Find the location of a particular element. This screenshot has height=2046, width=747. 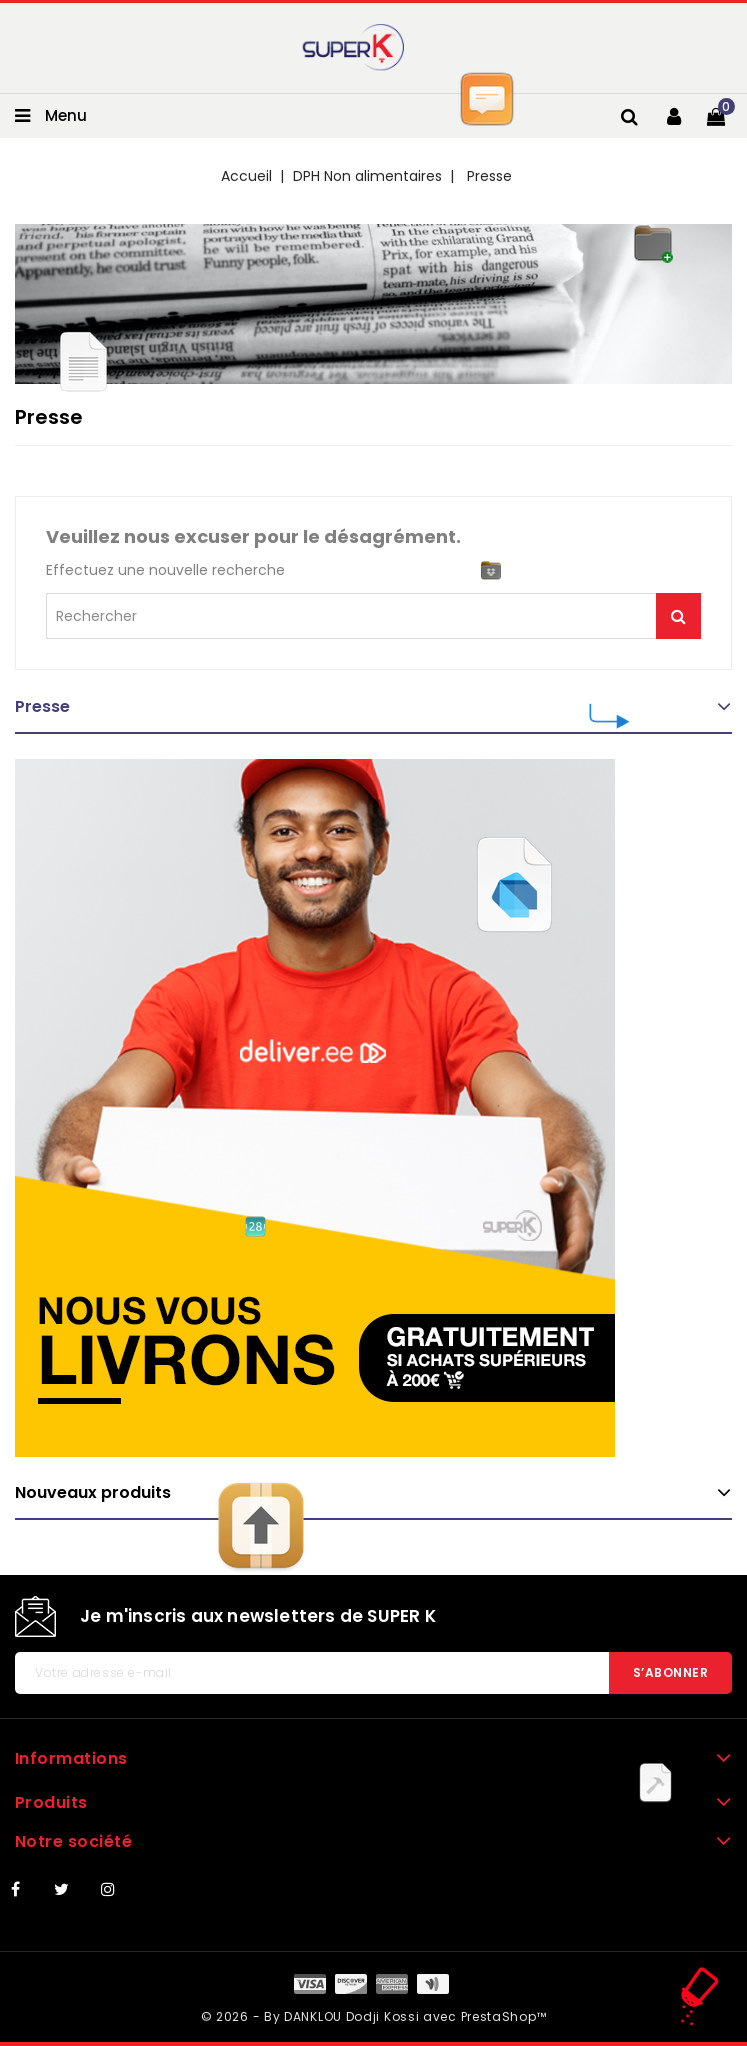

forward an email message is located at coordinates (610, 716).